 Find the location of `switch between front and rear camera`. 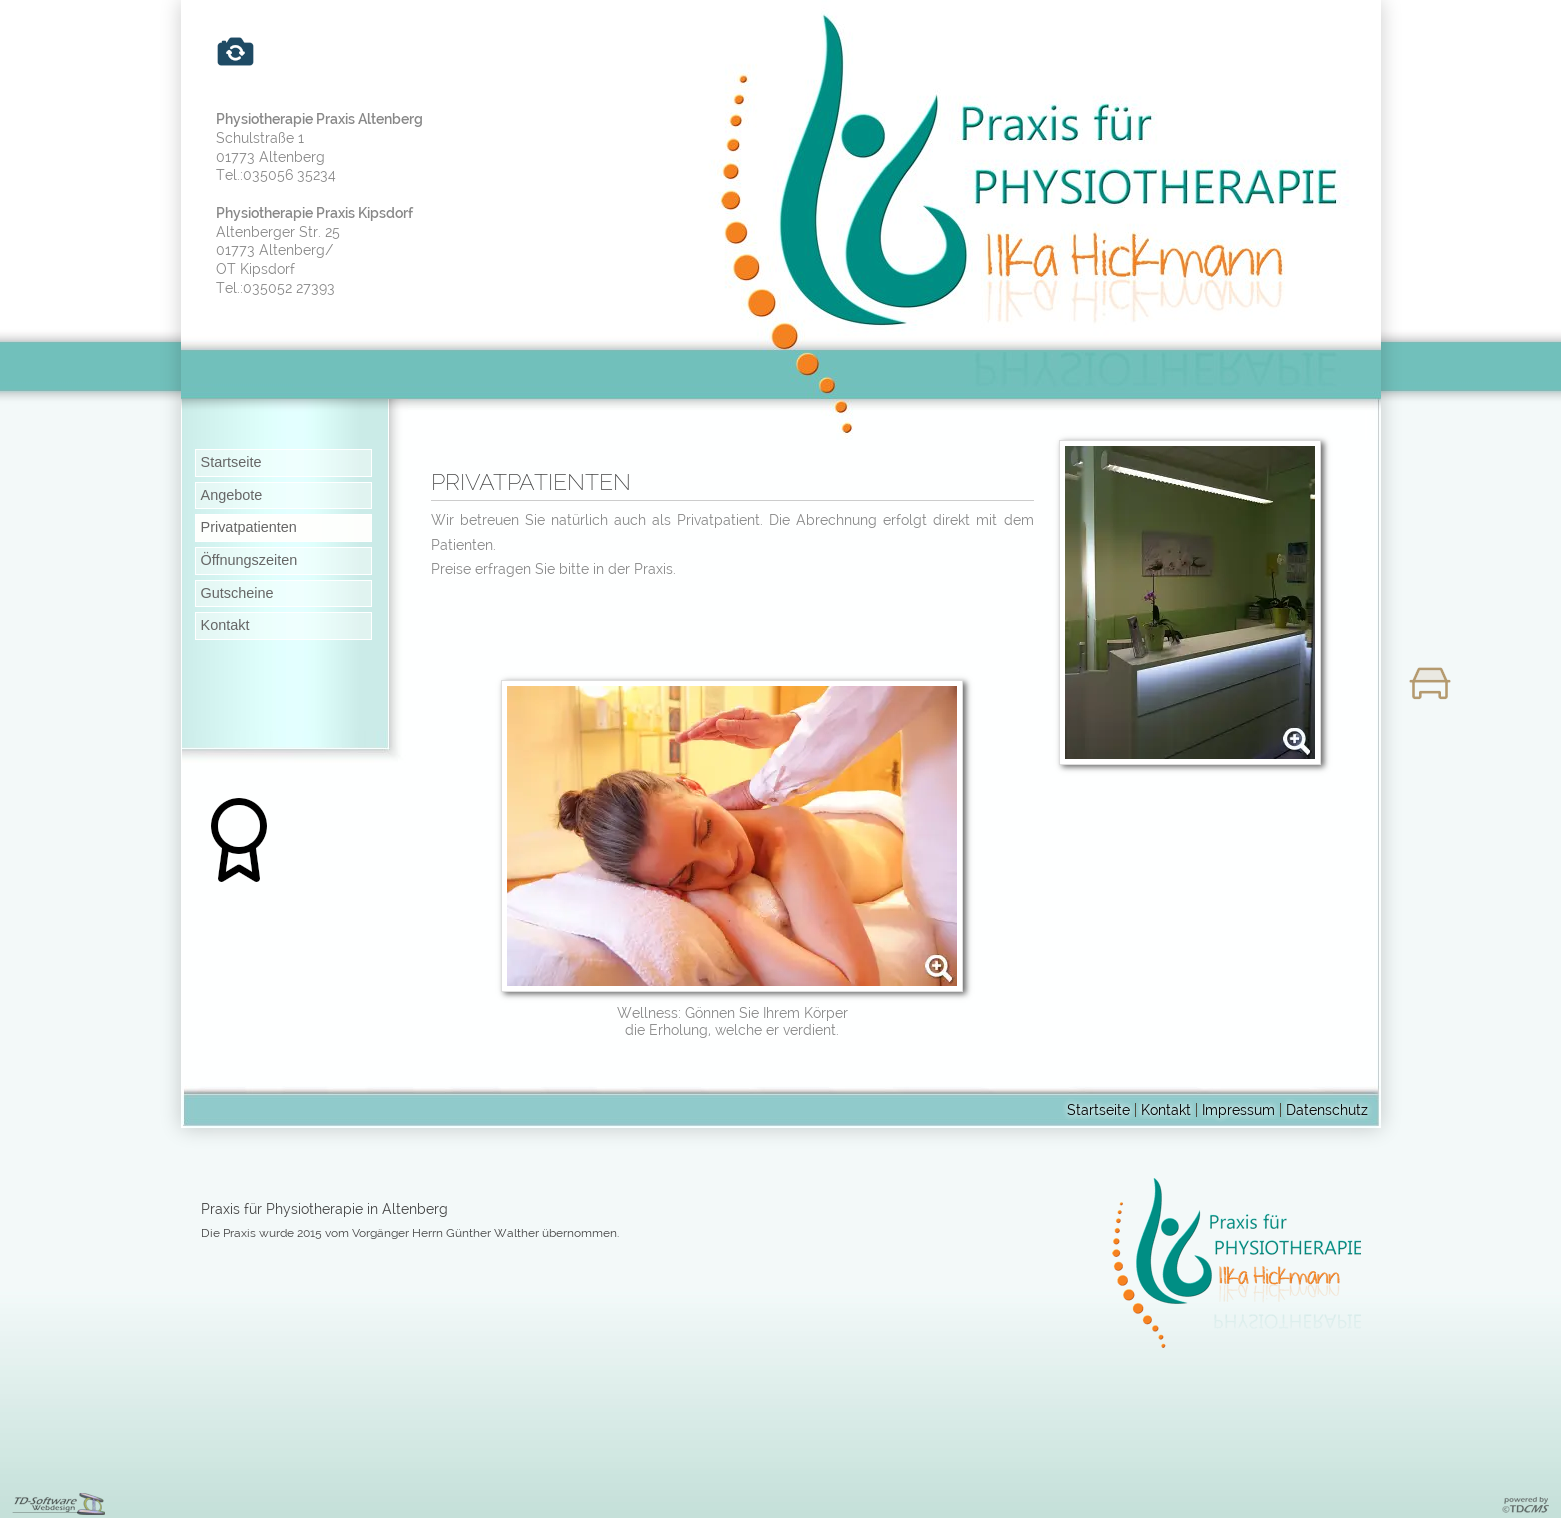

switch between front and rear camera is located at coordinates (235, 51).